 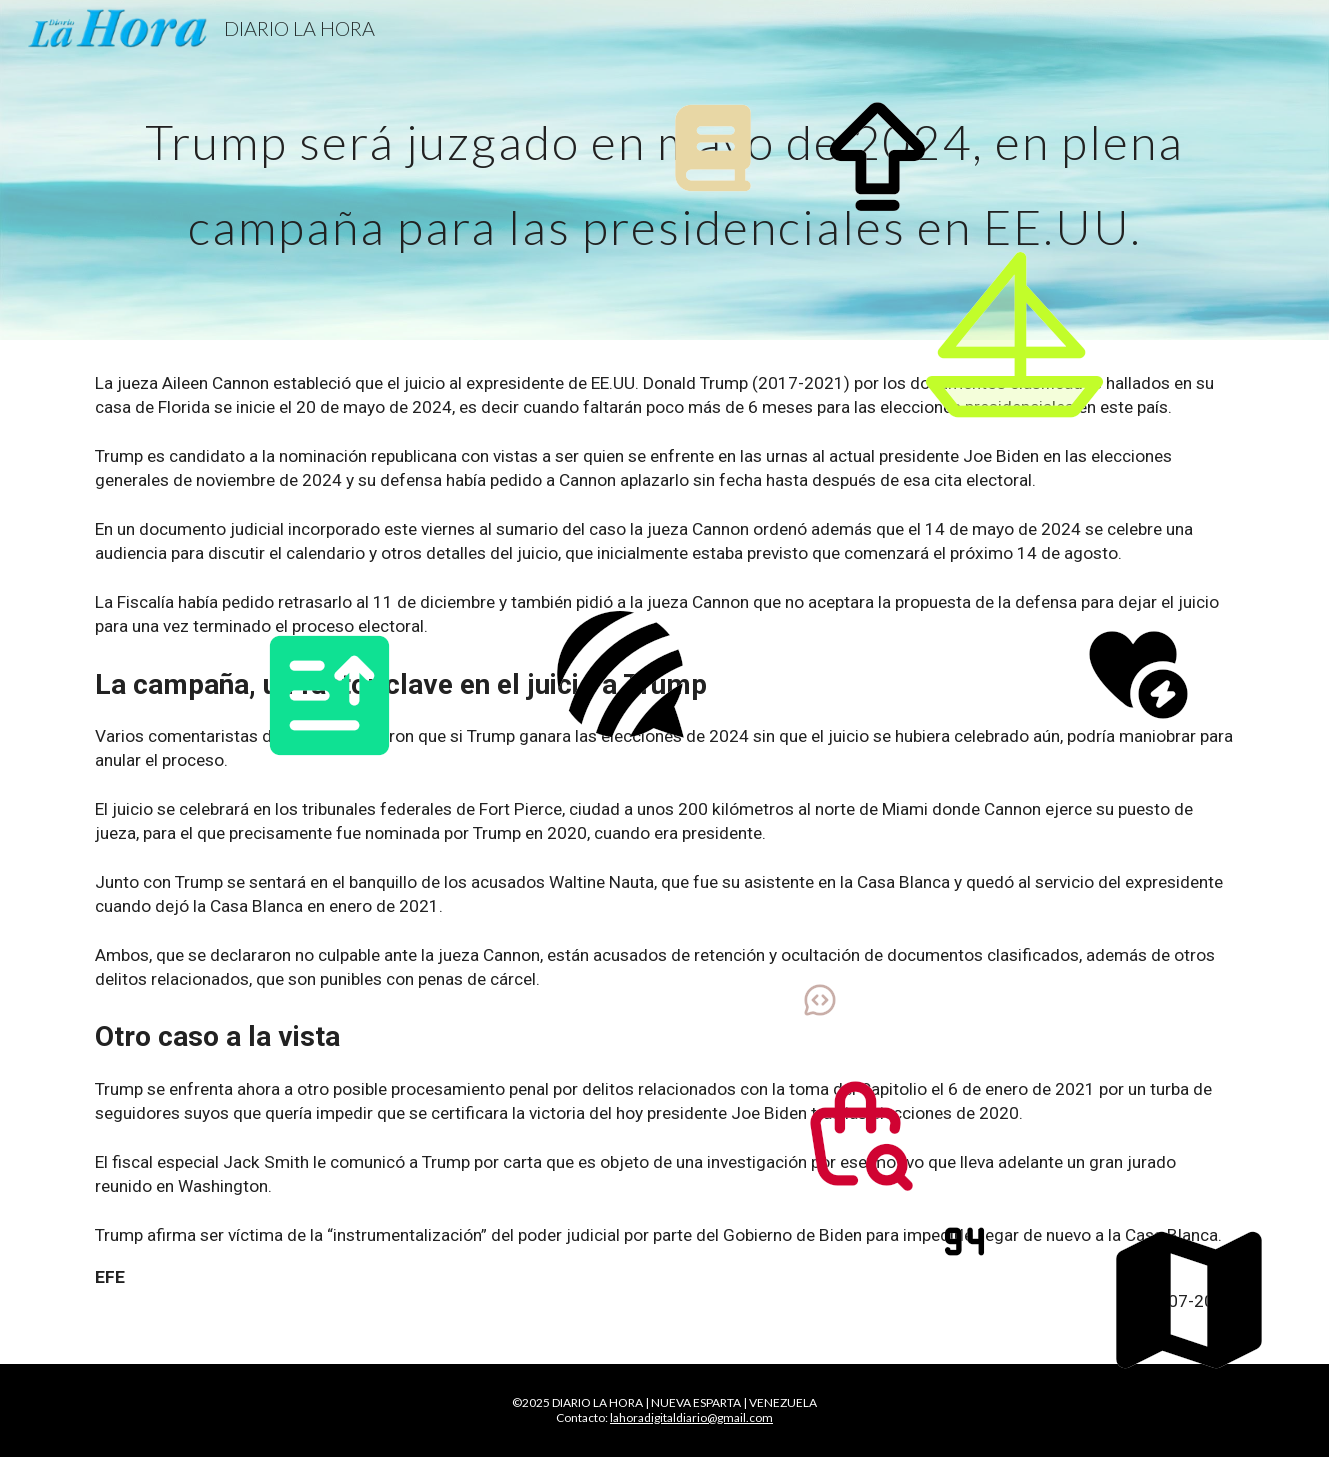 What do you see at coordinates (855, 1133) in the screenshot?
I see `search your shopping bag or cart` at bounding box center [855, 1133].